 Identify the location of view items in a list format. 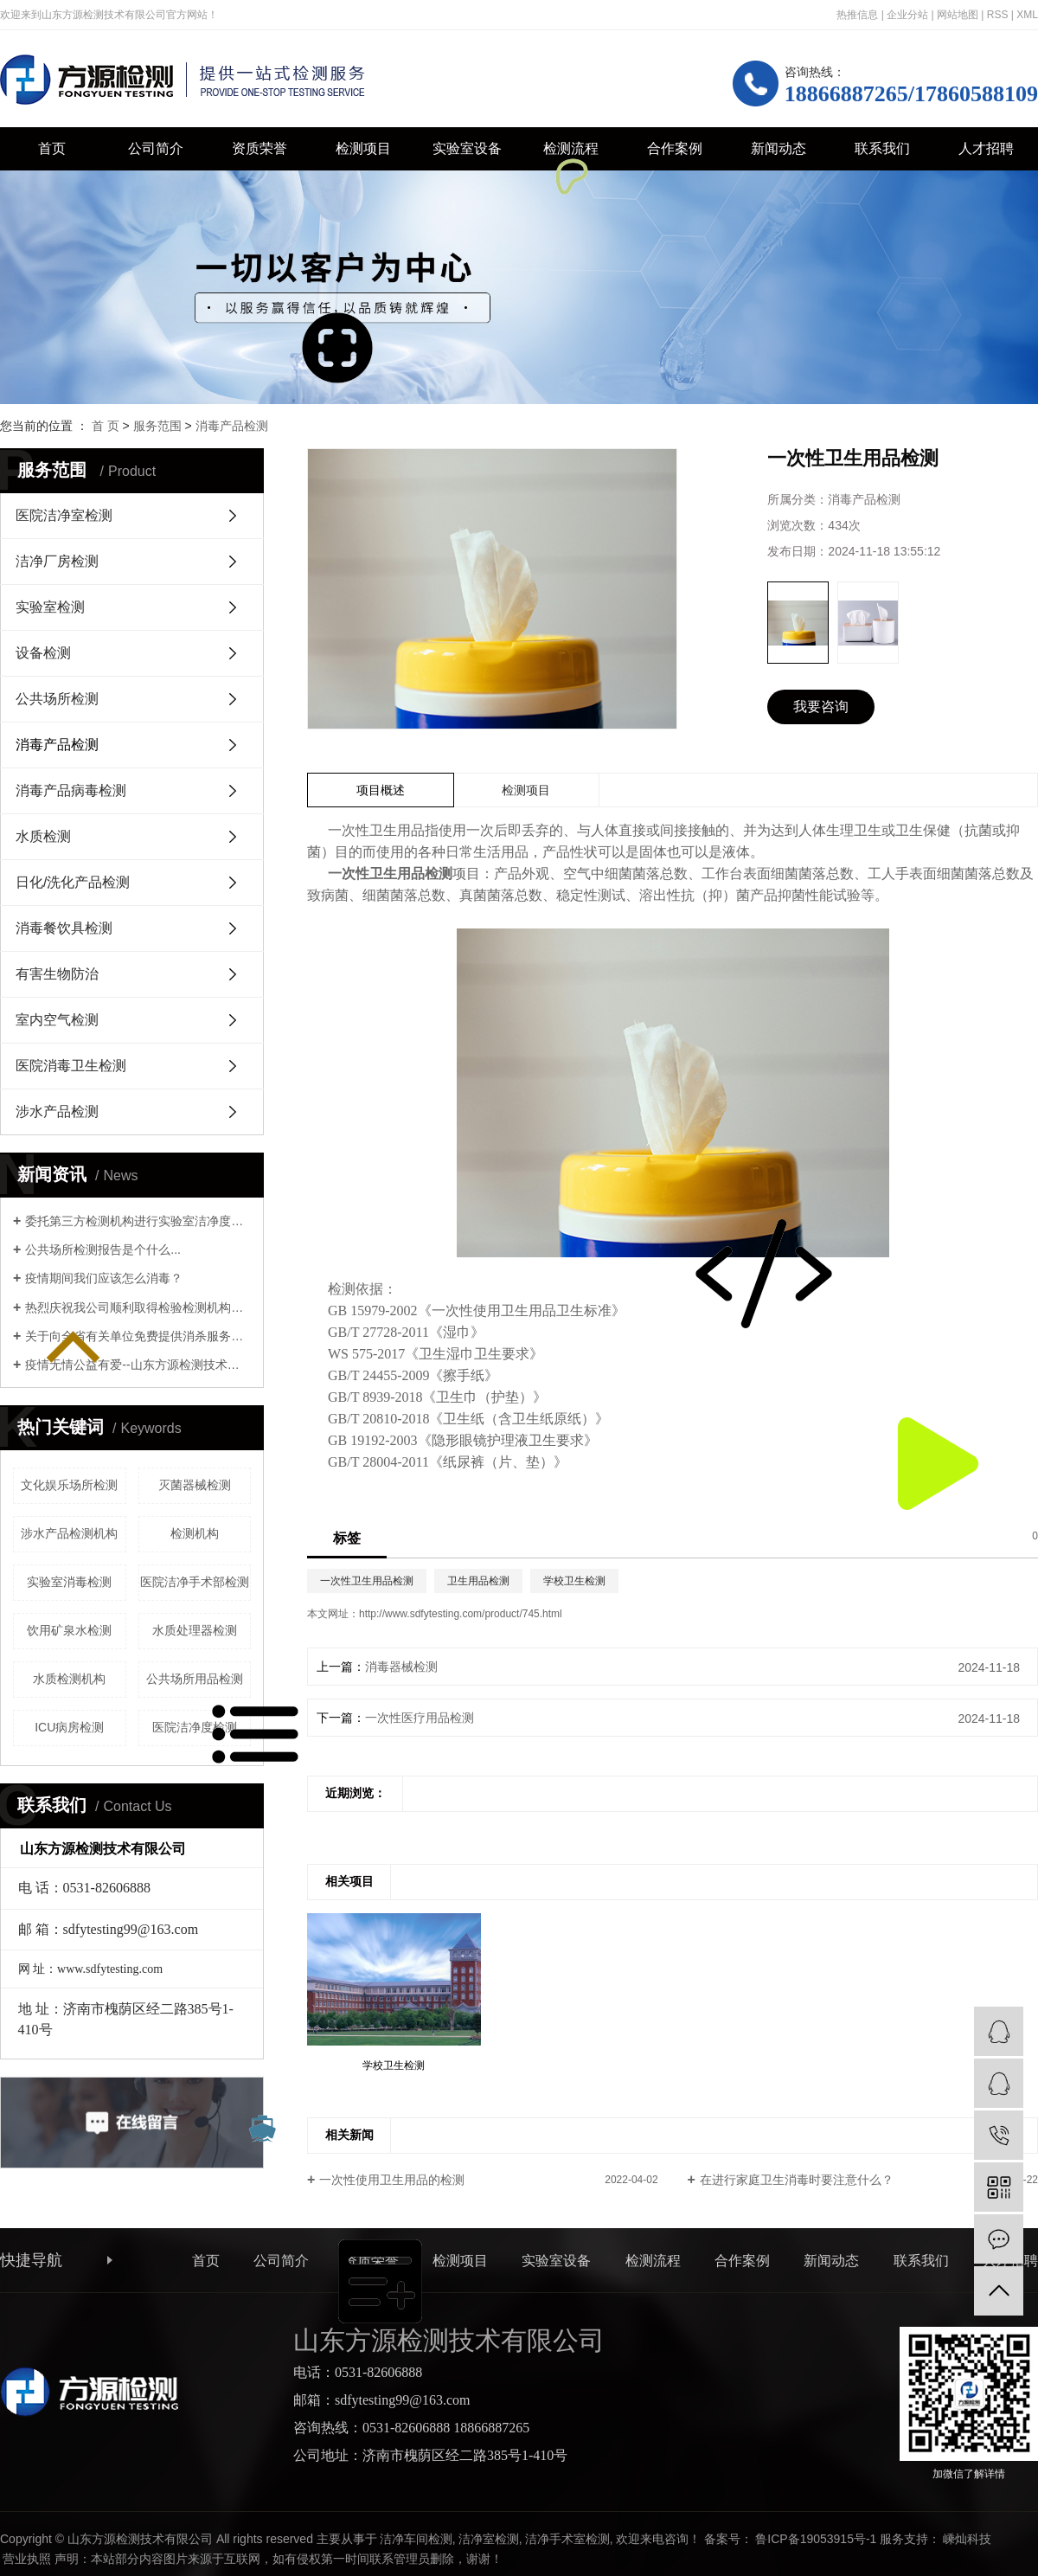
(254, 1734).